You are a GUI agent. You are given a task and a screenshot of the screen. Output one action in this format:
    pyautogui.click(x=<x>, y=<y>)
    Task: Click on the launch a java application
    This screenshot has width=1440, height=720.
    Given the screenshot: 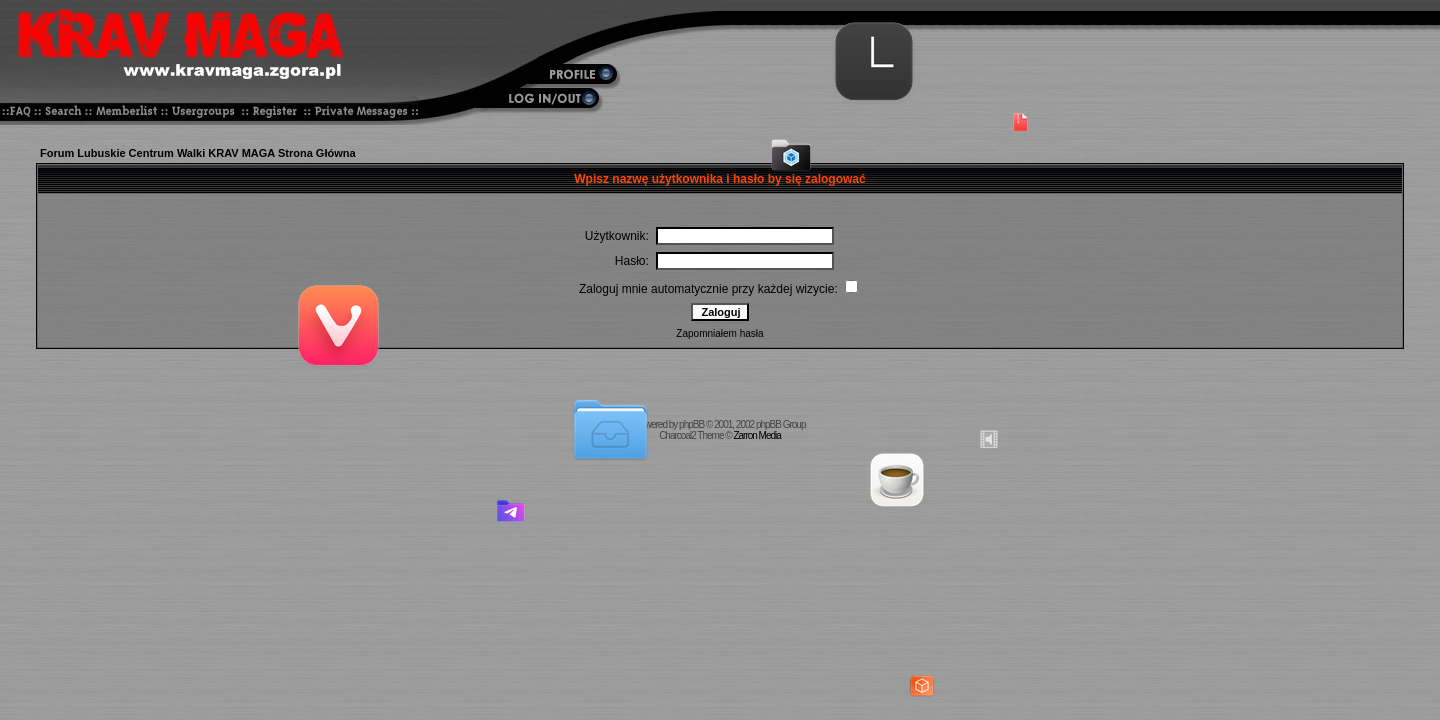 What is the action you would take?
    pyautogui.click(x=897, y=480)
    